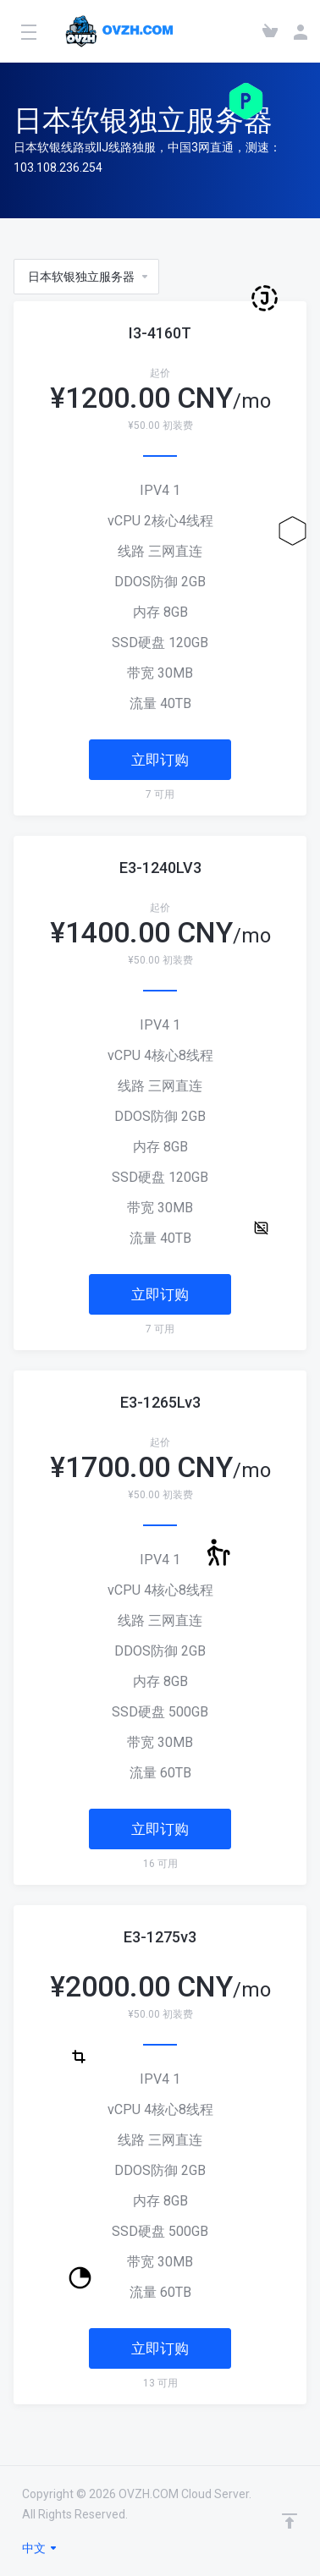 This screenshot has width=320, height=2576. I want to click on disable identity verification, so click(261, 1228).